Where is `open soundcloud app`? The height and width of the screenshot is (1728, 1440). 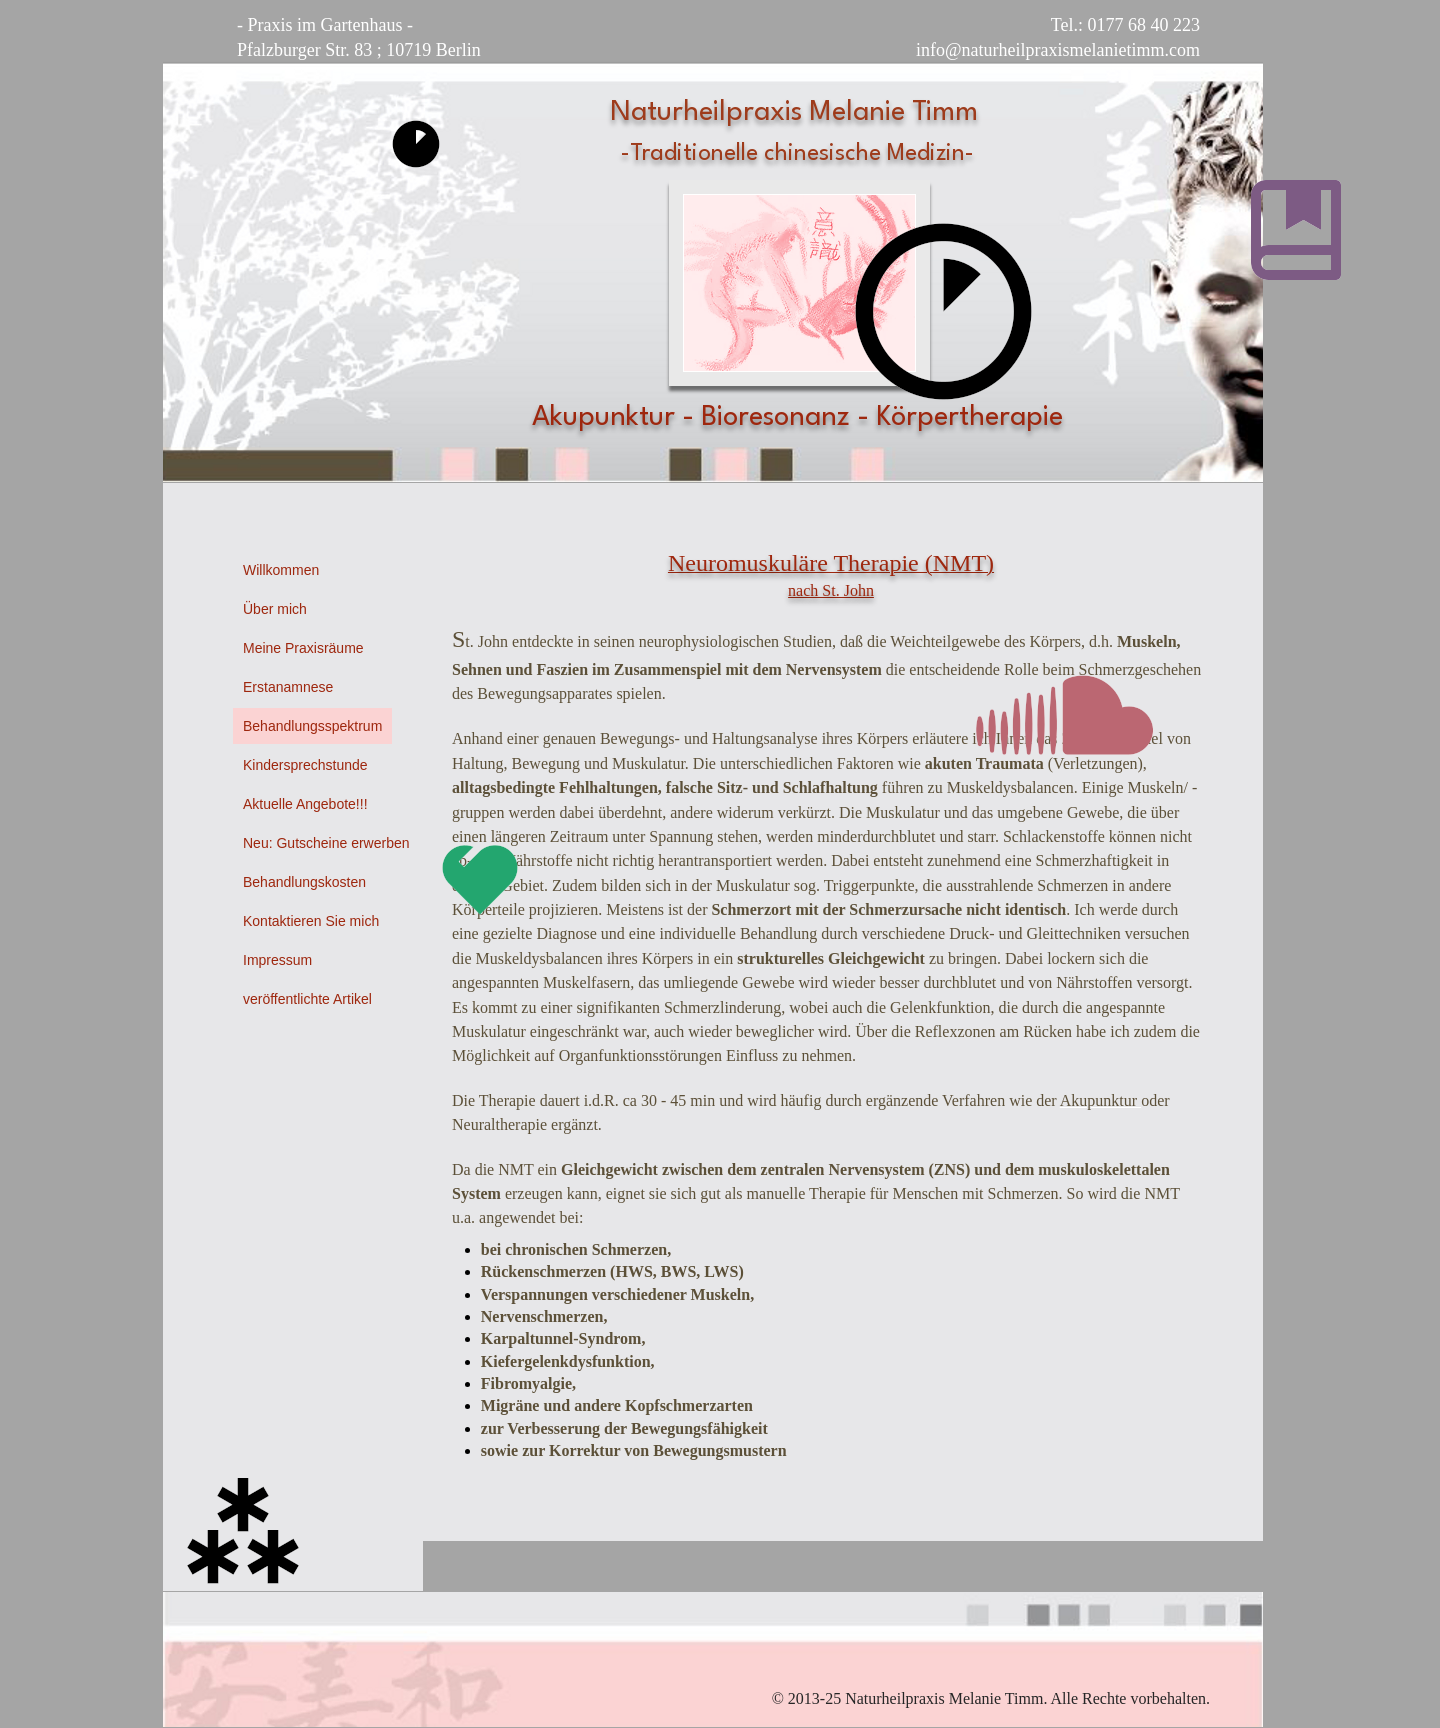 open soundcloud app is located at coordinates (1064, 719).